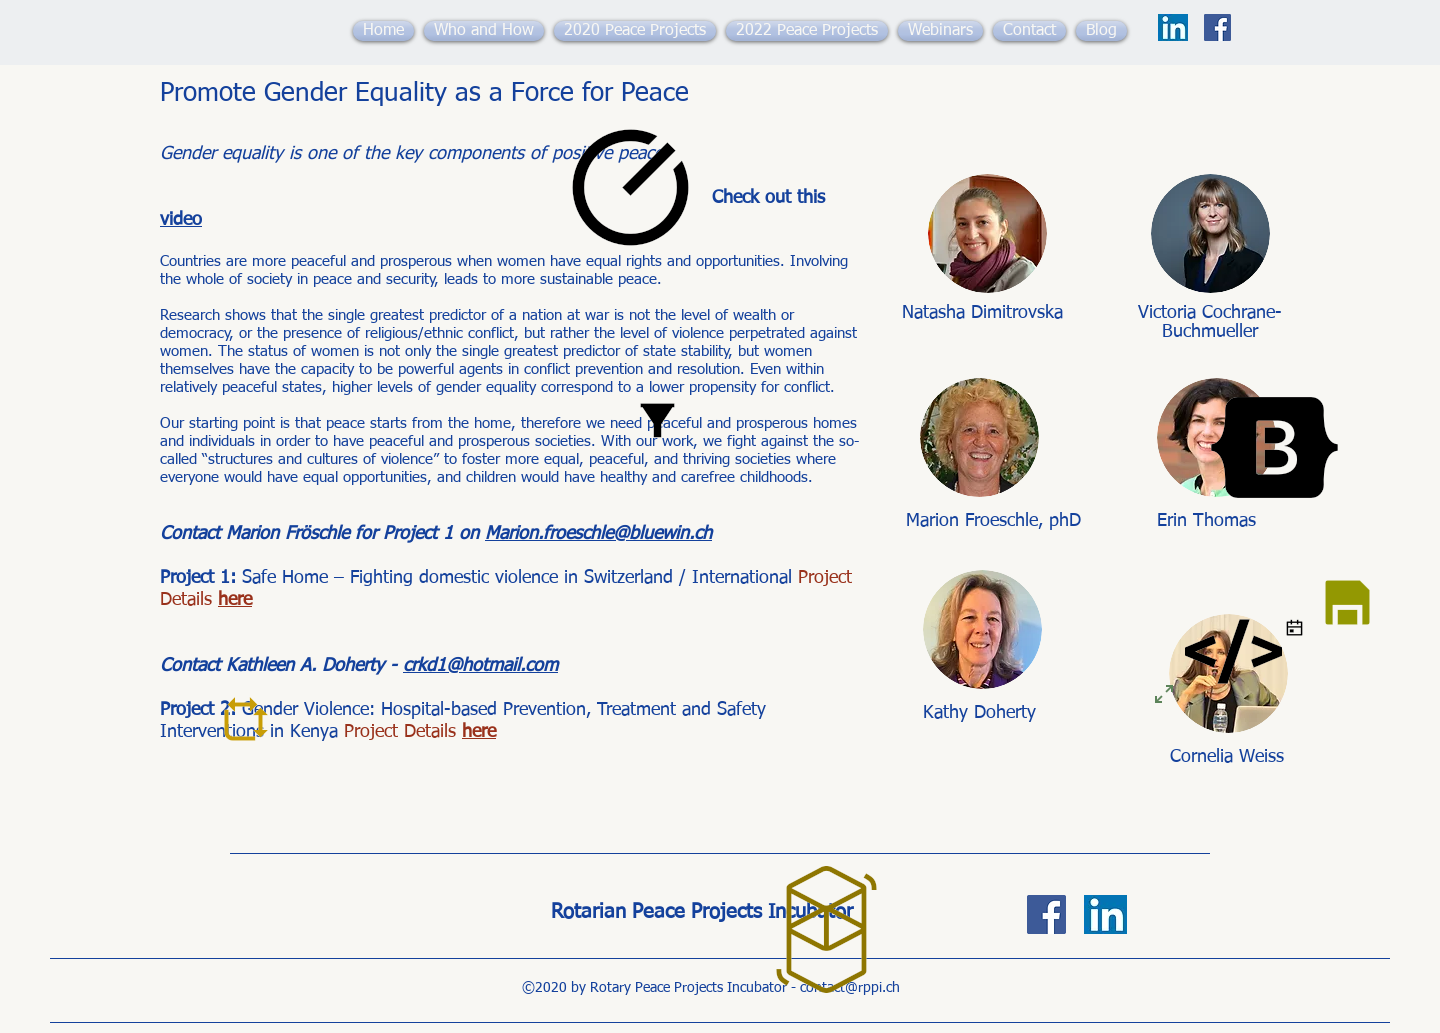 Image resolution: width=1440 pixels, height=1033 pixels. I want to click on fantom blockchain network logo, so click(826, 929).